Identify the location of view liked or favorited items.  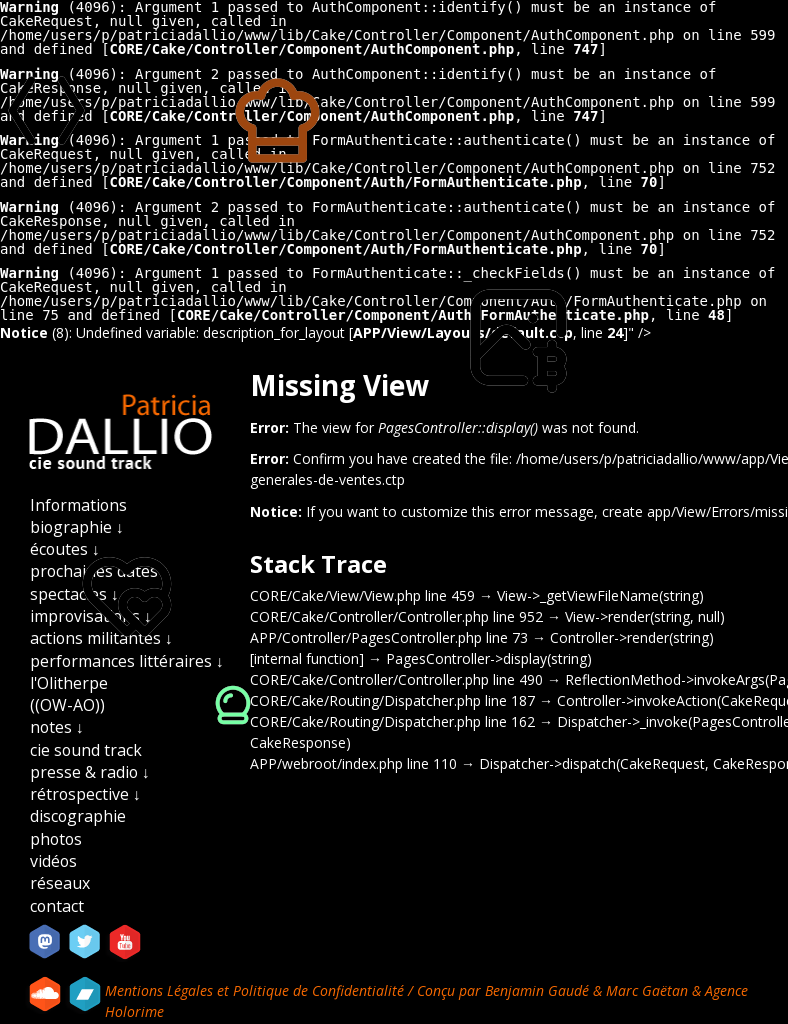
(127, 597).